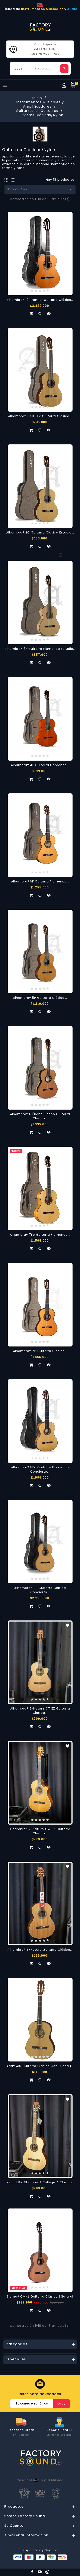 This screenshot has width=80, height=2576. What do you see at coordinates (36, 2480) in the screenshot?
I see `add a new contact or friend` at bounding box center [36, 2480].